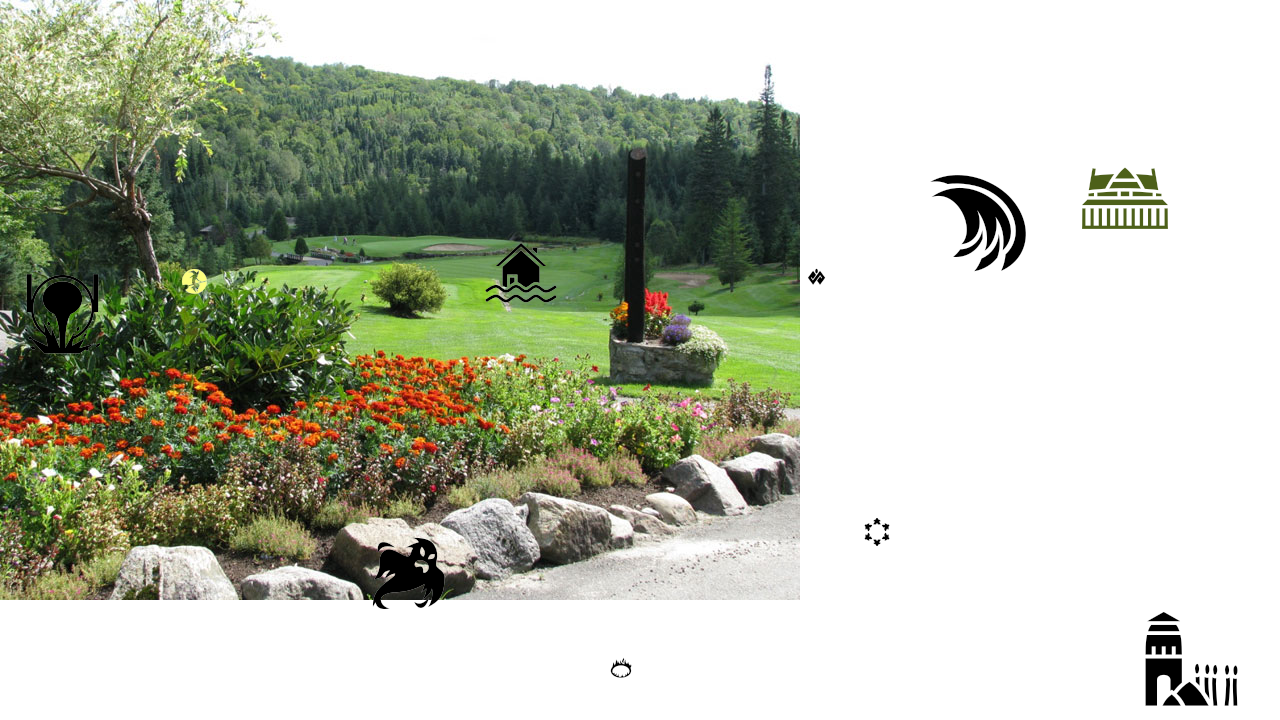 This screenshot has height=720, width=1280. What do you see at coordinates (978, 223) in the screenshot?
I see `equip claw-type armor or gauntlet` at bounding box center [978, 223].